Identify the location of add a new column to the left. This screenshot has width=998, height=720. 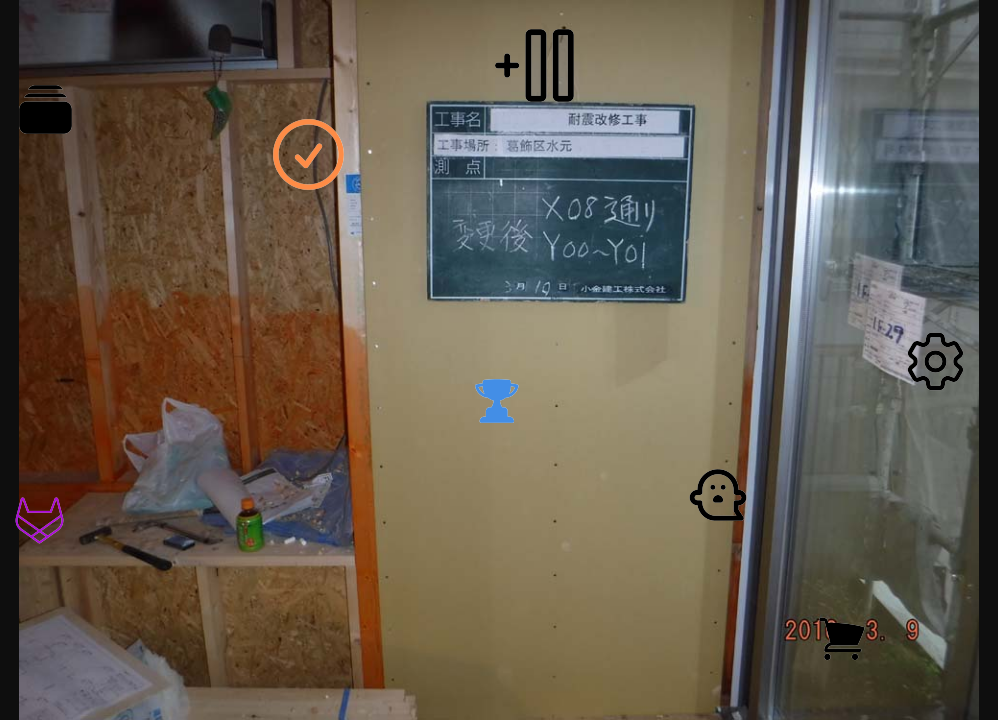
(540, 65).